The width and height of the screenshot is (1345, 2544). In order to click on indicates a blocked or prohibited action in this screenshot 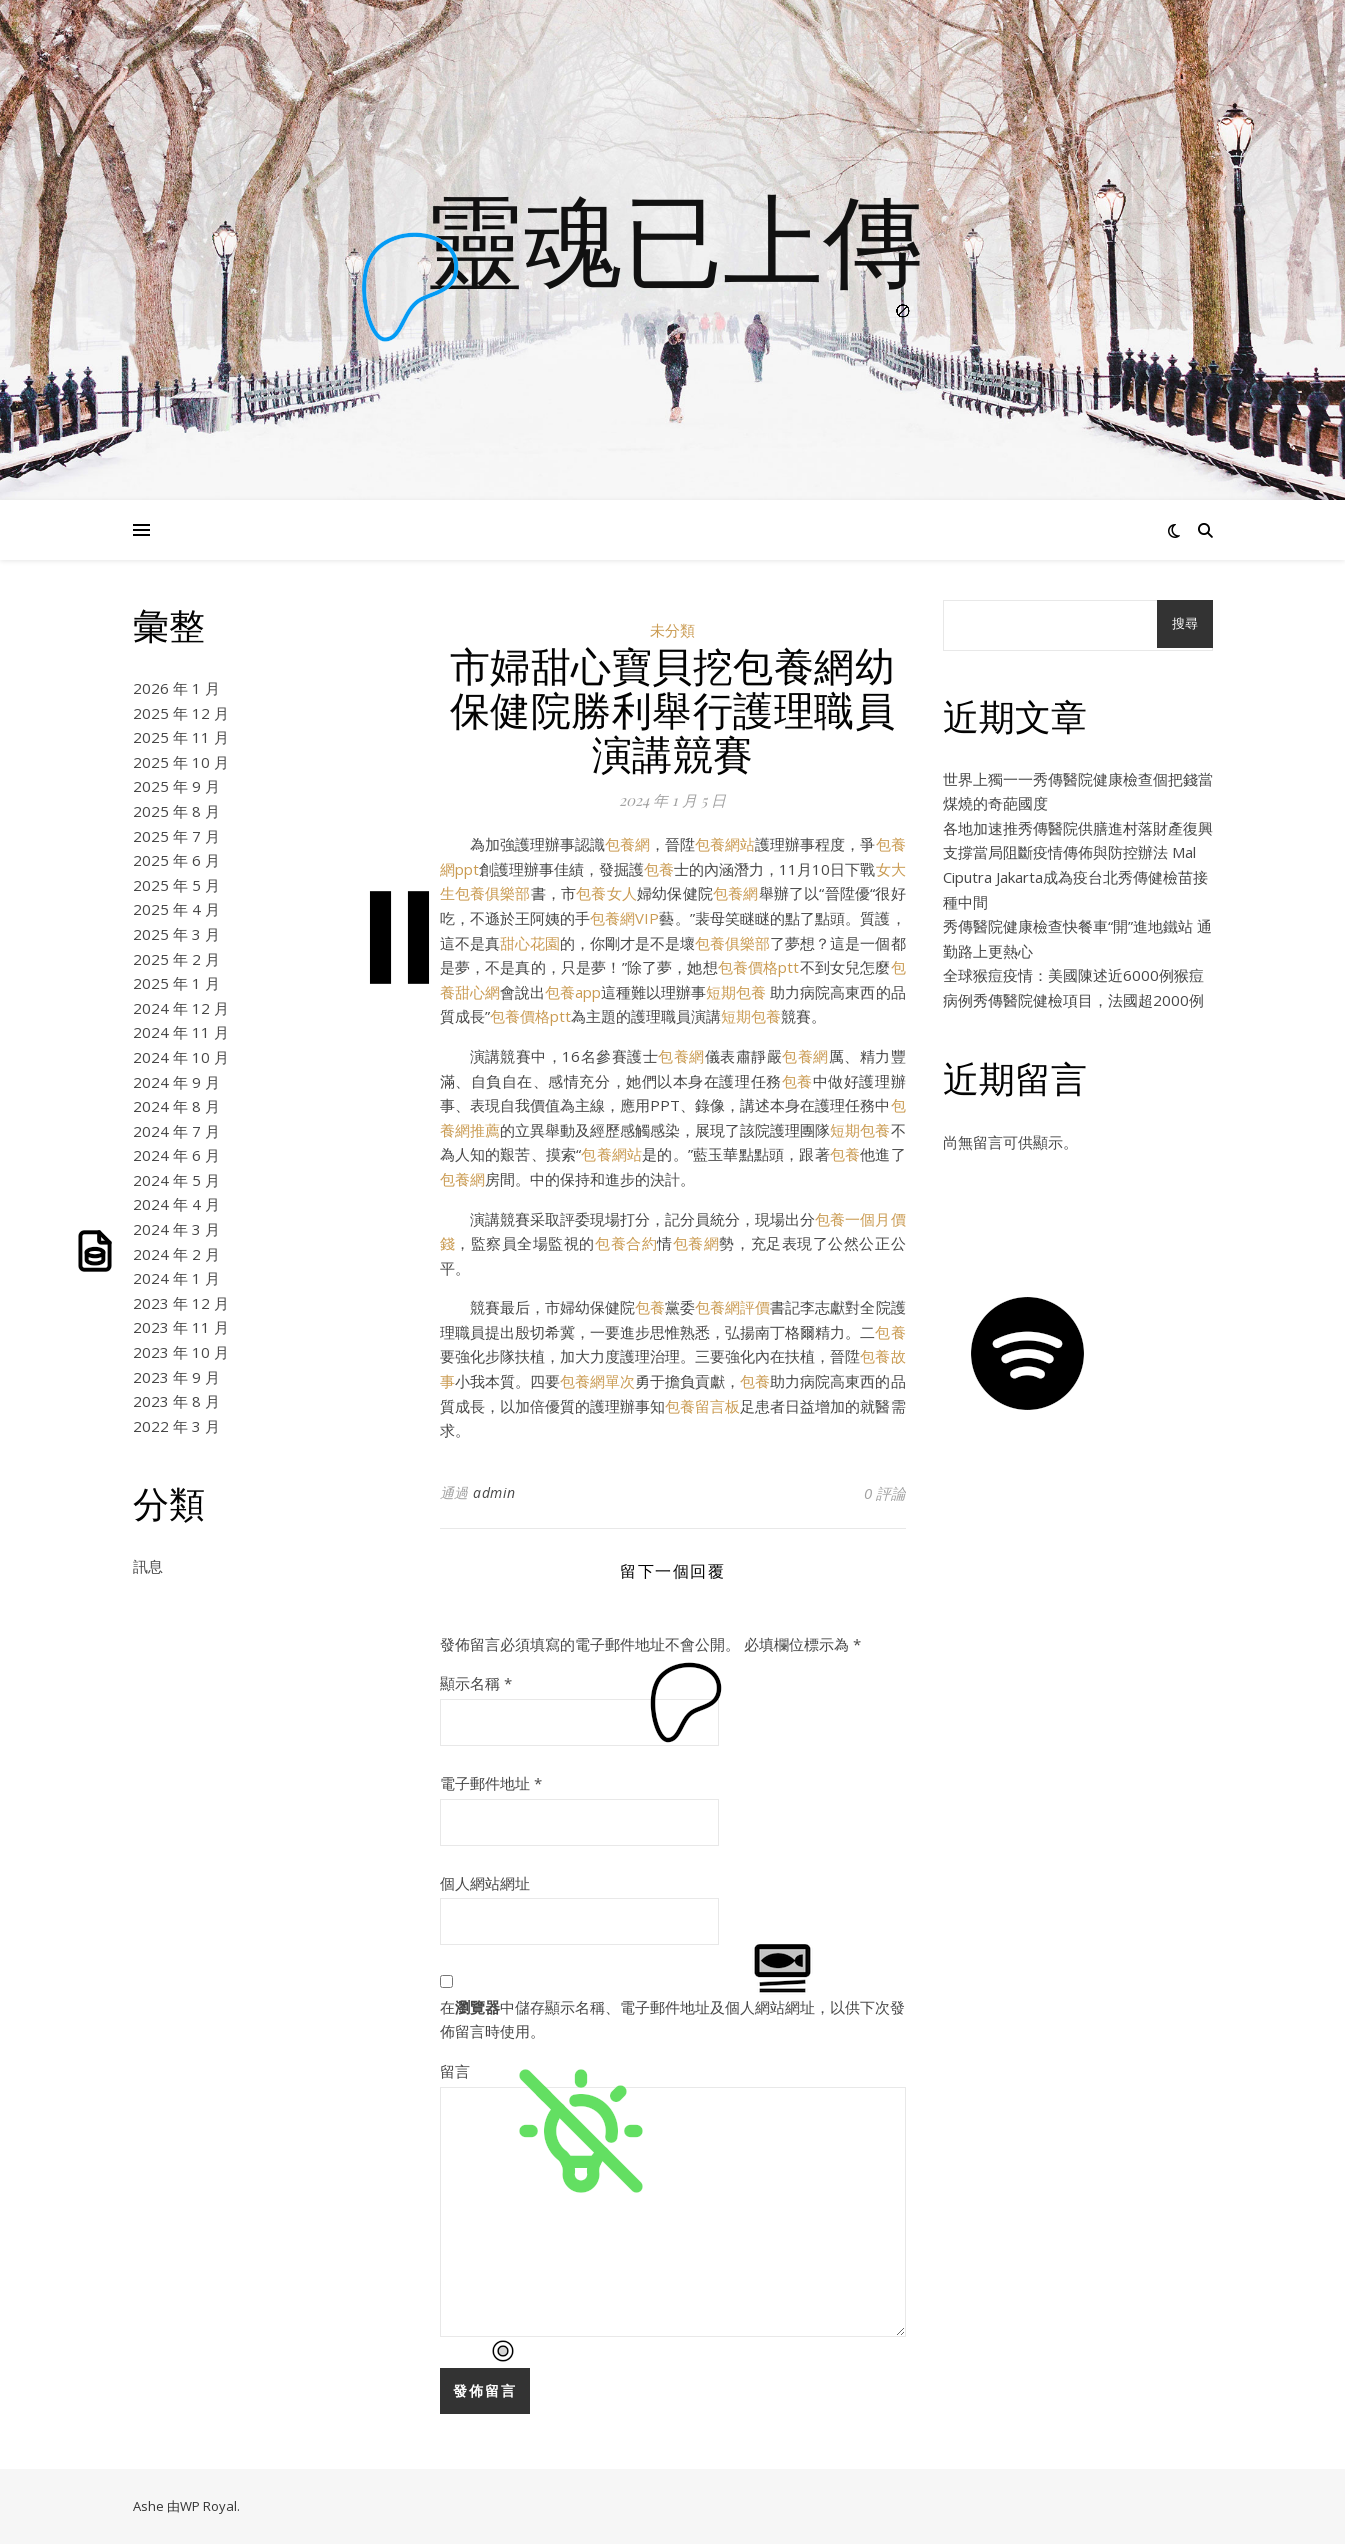, I will do `click(903, 311)`.